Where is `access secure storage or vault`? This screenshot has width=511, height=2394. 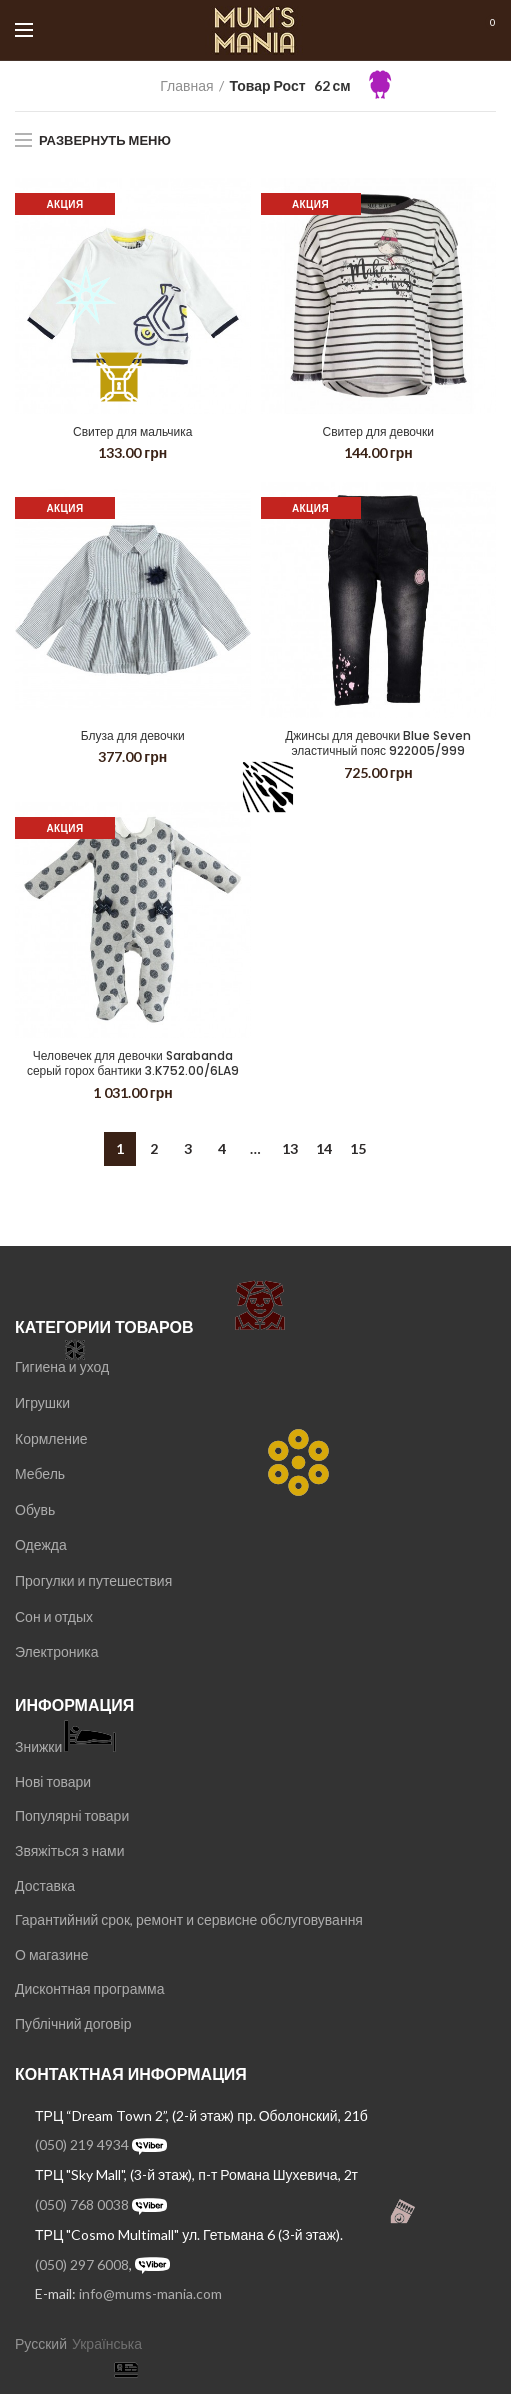 access secure storage or vault is located at coordinates (119, 377).